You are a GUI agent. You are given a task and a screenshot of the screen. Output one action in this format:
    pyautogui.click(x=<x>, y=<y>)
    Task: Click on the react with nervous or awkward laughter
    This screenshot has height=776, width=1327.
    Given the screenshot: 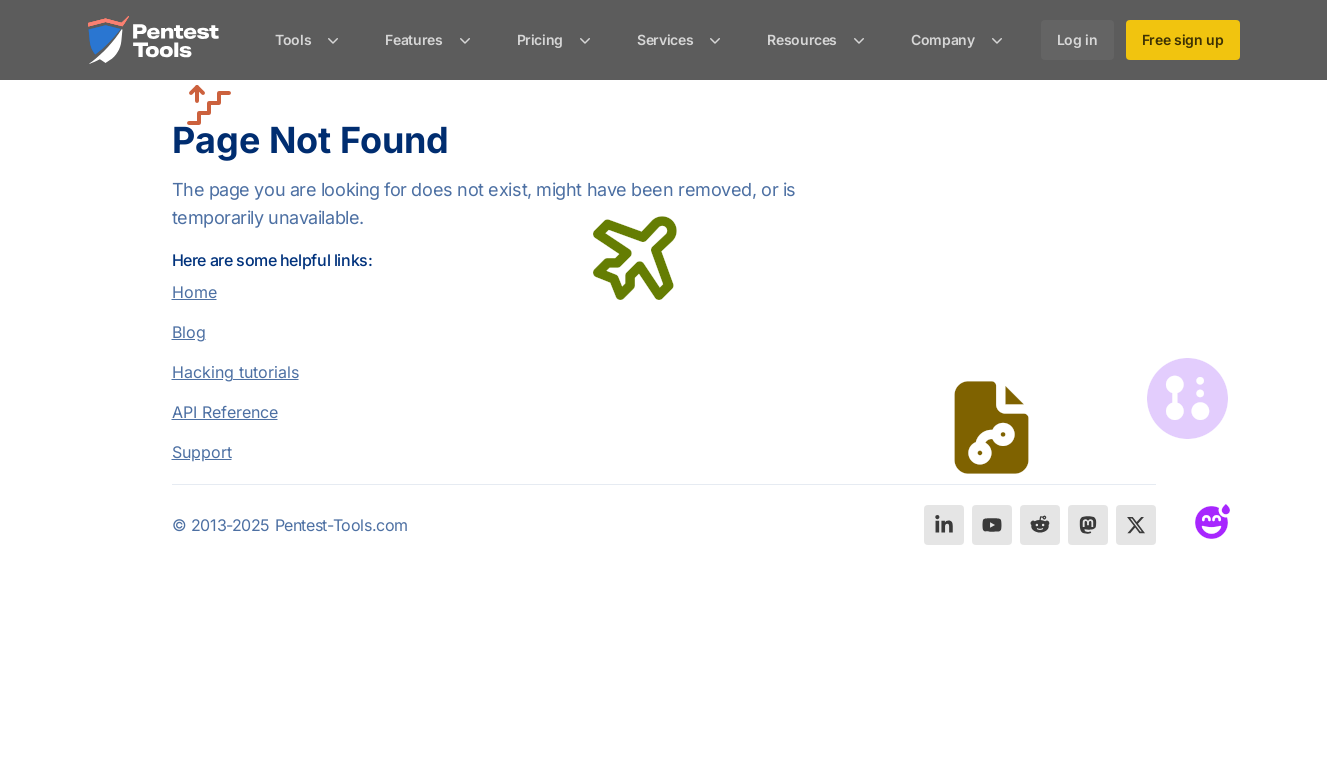 What is the action you would take?
    pyautogui.click(x=1211, y=522)
    